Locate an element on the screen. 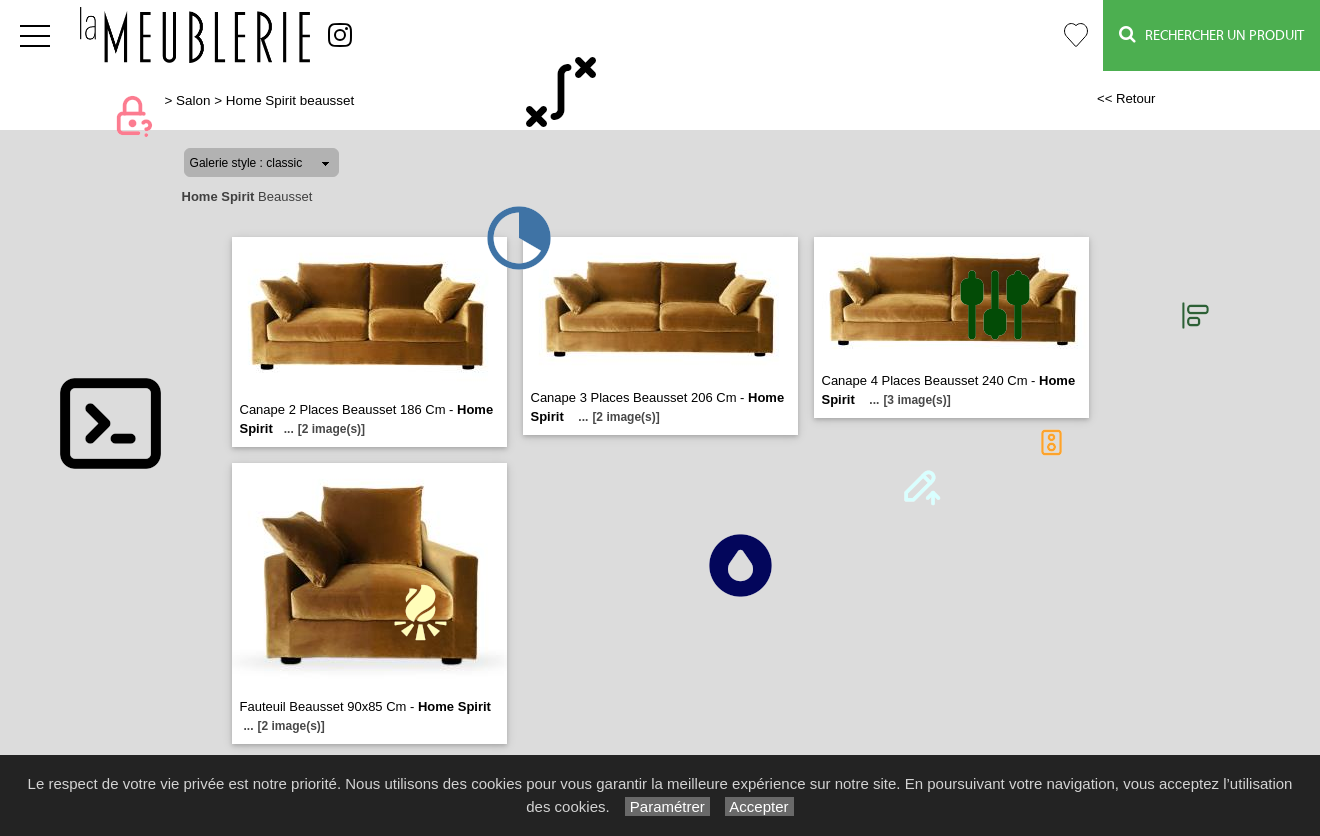 This screenshot has height=836, width=1320. open command line terminal is located at coordinates (110, 423).